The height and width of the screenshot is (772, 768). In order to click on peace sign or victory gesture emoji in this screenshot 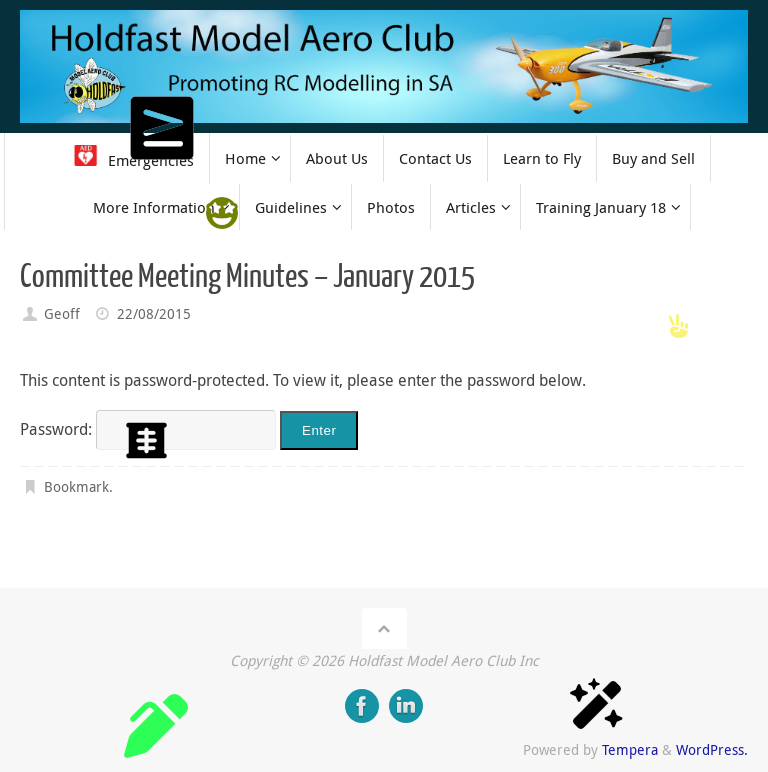, I will do `click(679, 326)`.